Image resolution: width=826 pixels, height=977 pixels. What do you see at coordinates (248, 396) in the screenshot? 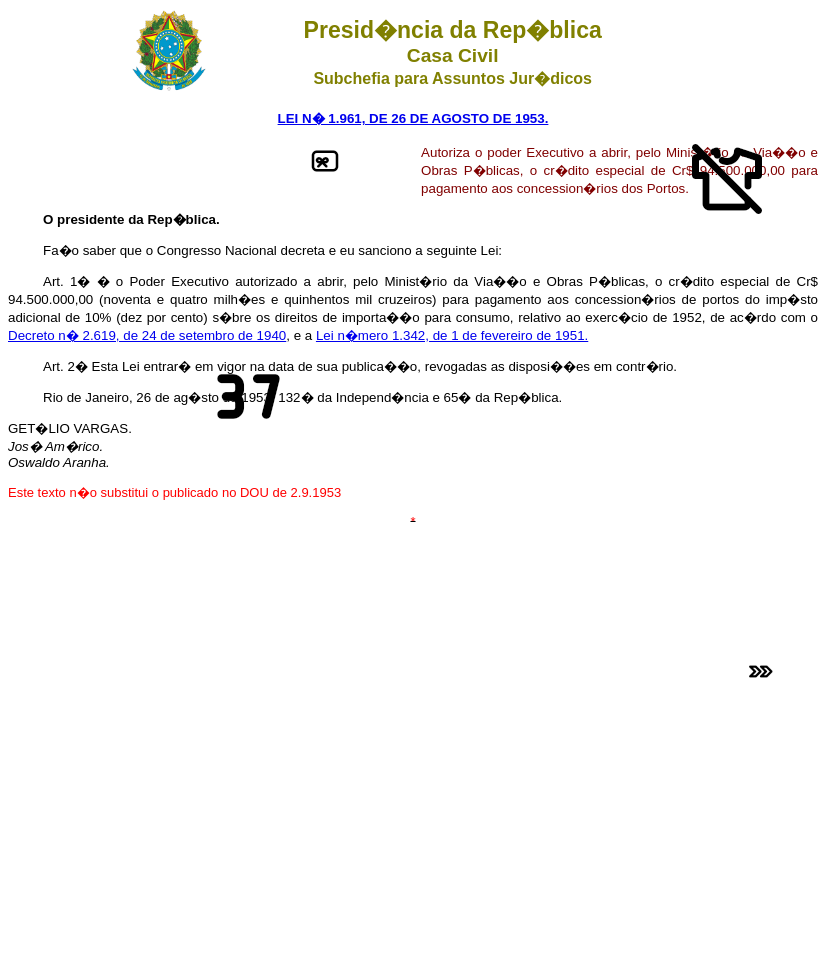
I see `displays the number 37 as a numeric indicator or badge` at bounding box center [248, 396].